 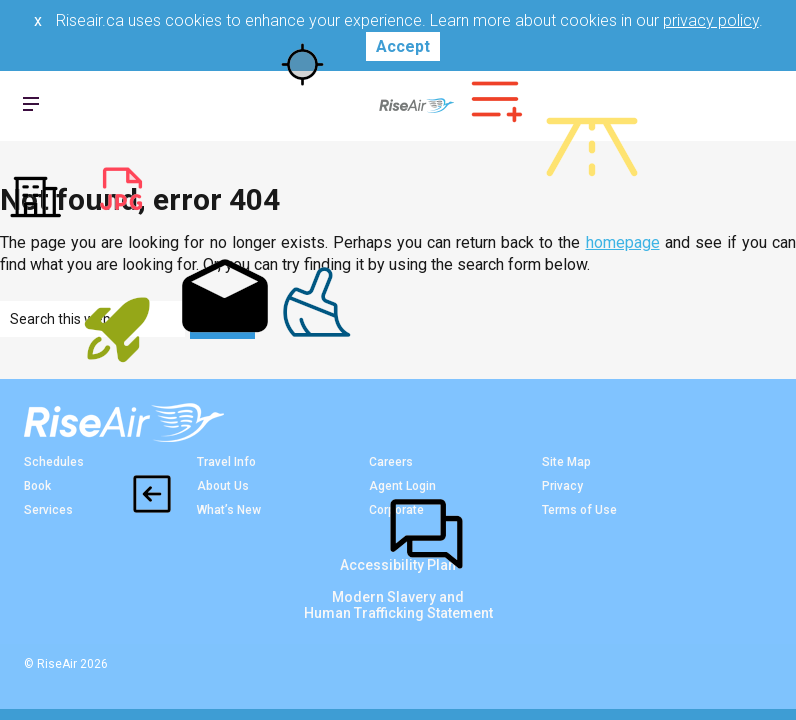 What do you see at coordinates (152, 494) in the screenshot?
I see `navigate back to the previous screen` at bounding box center [152, 494].